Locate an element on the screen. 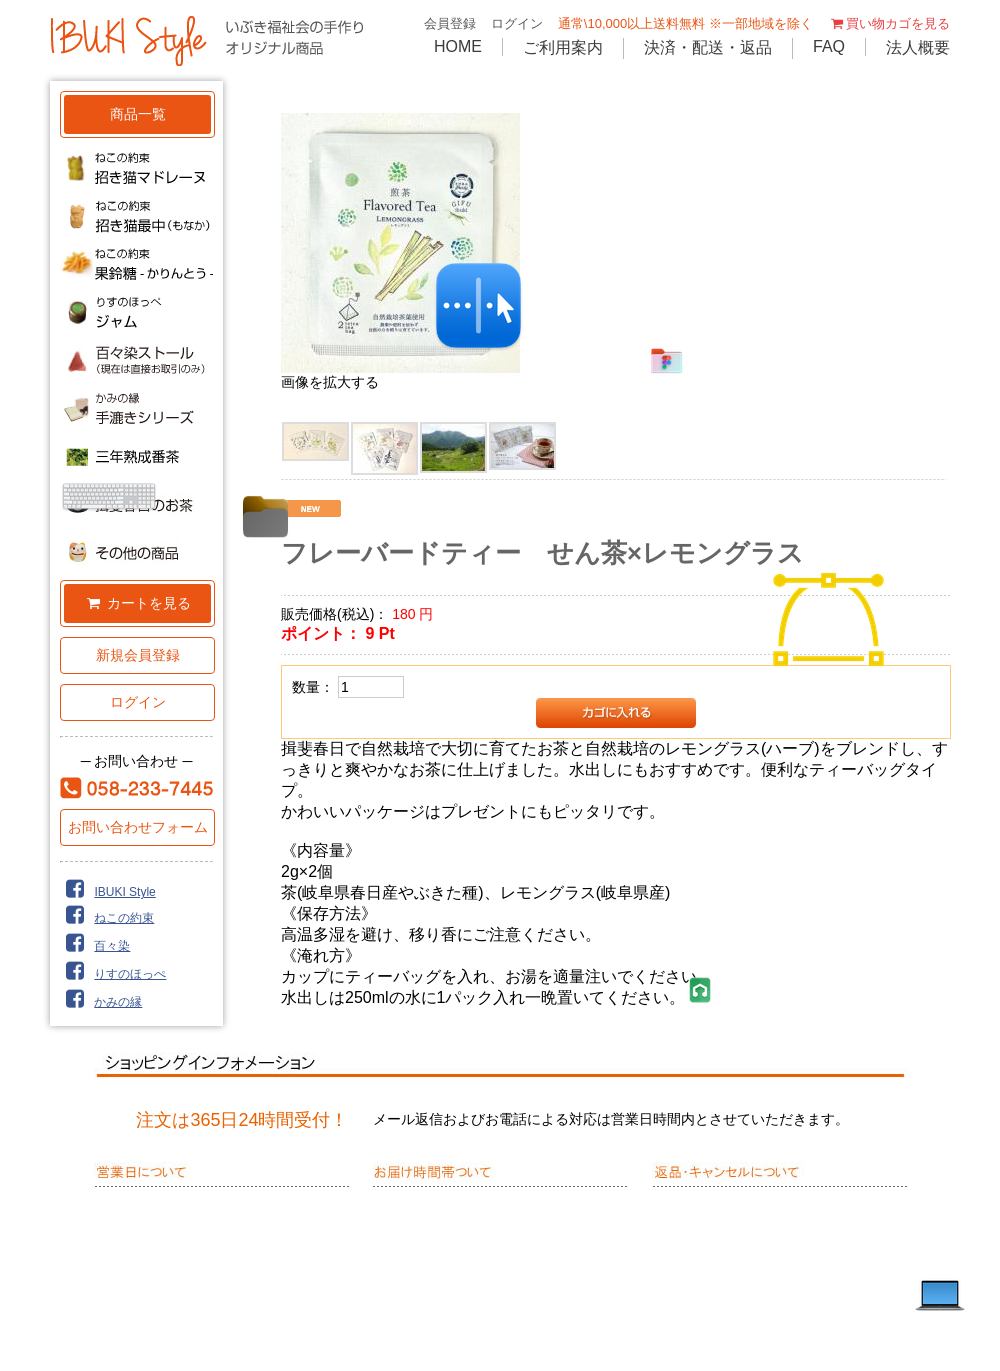  access shape library in iMovie is located at coordinates (828, 619).